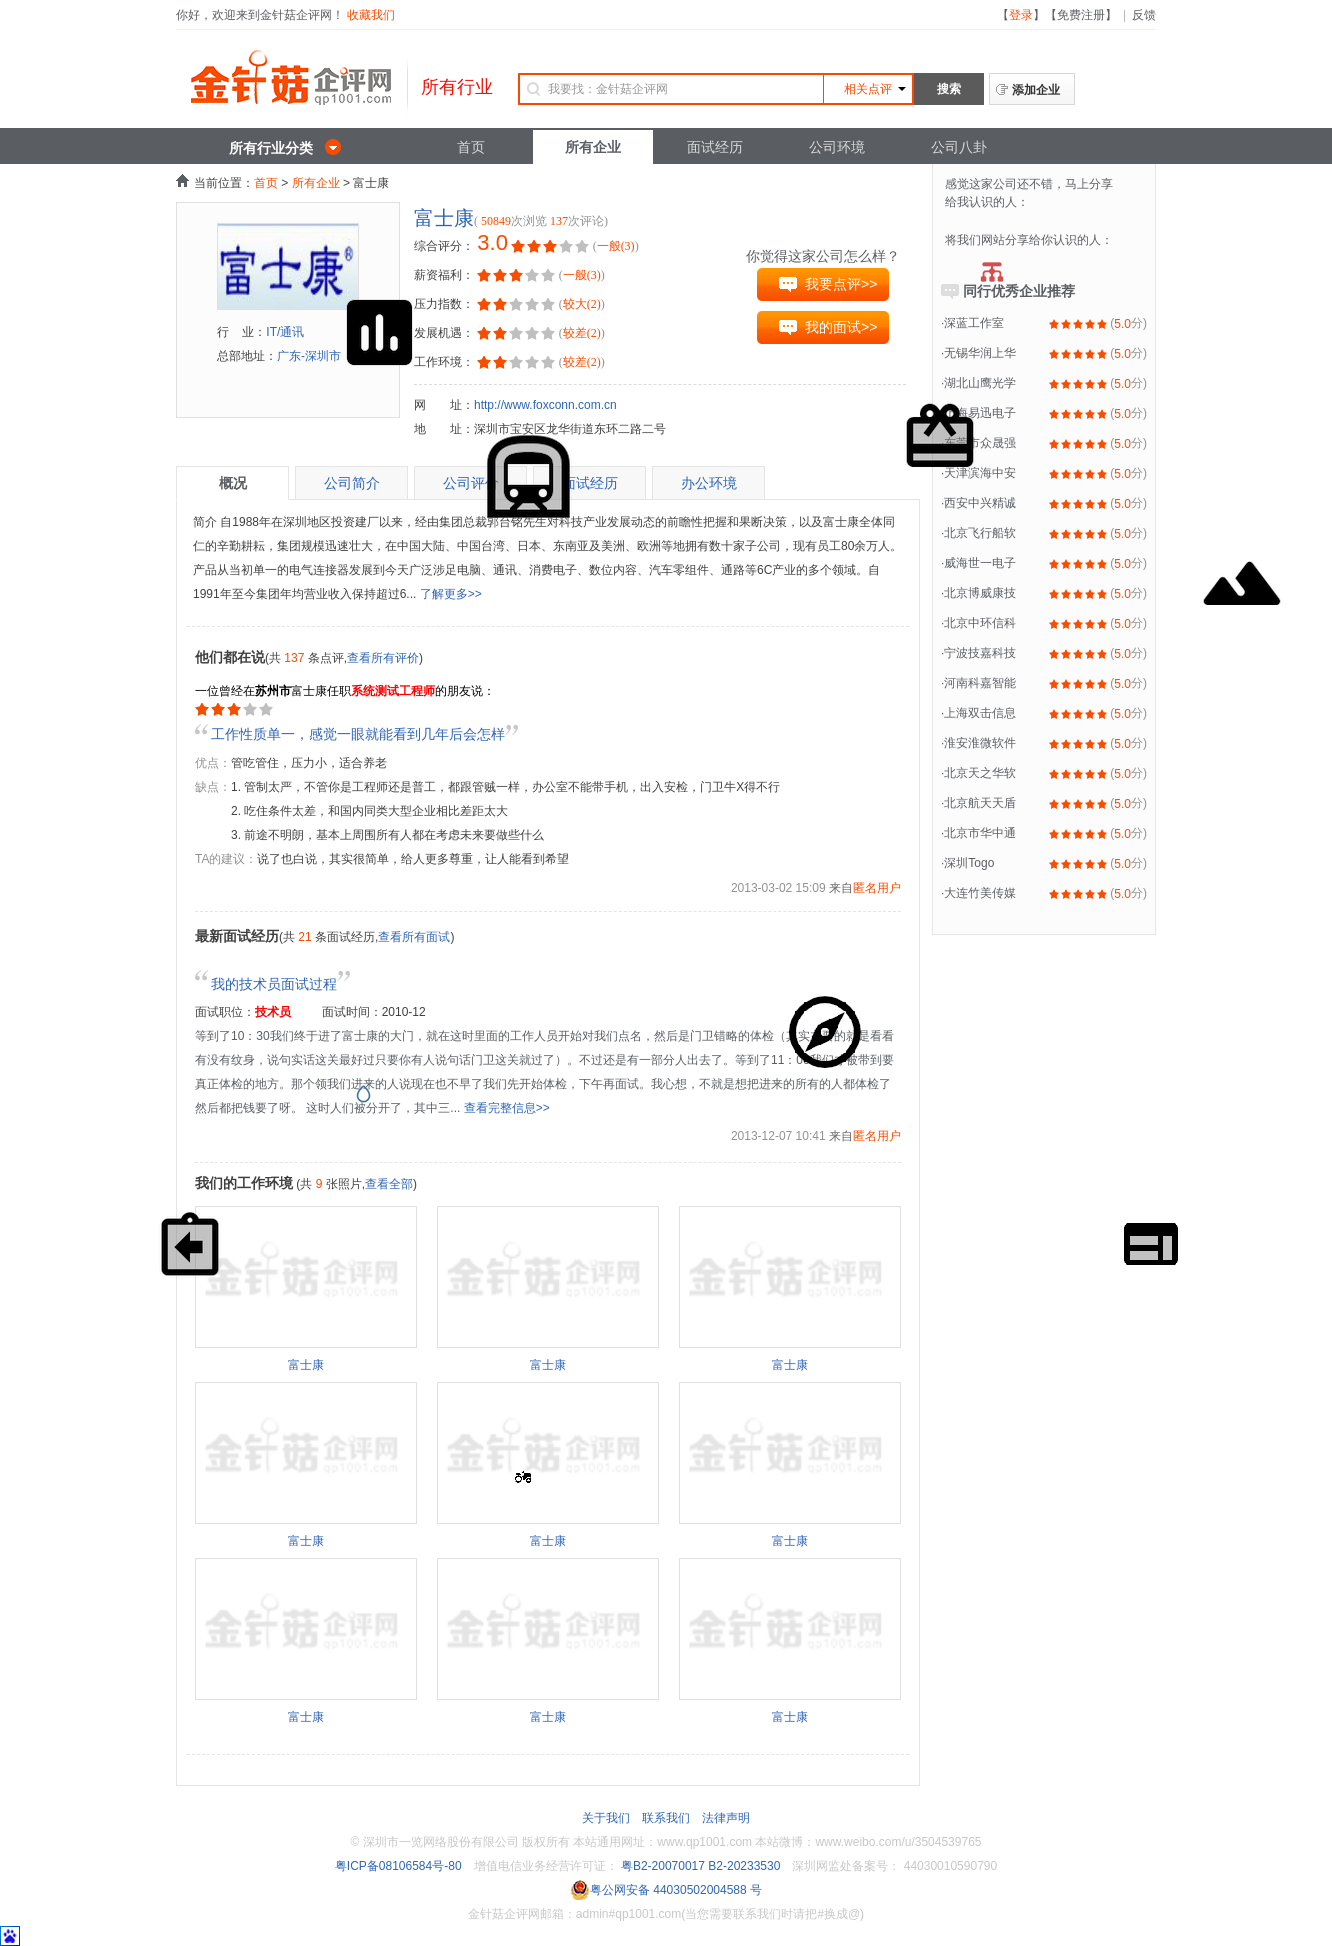  I want to click on open web browser, so click(1151, 1244).